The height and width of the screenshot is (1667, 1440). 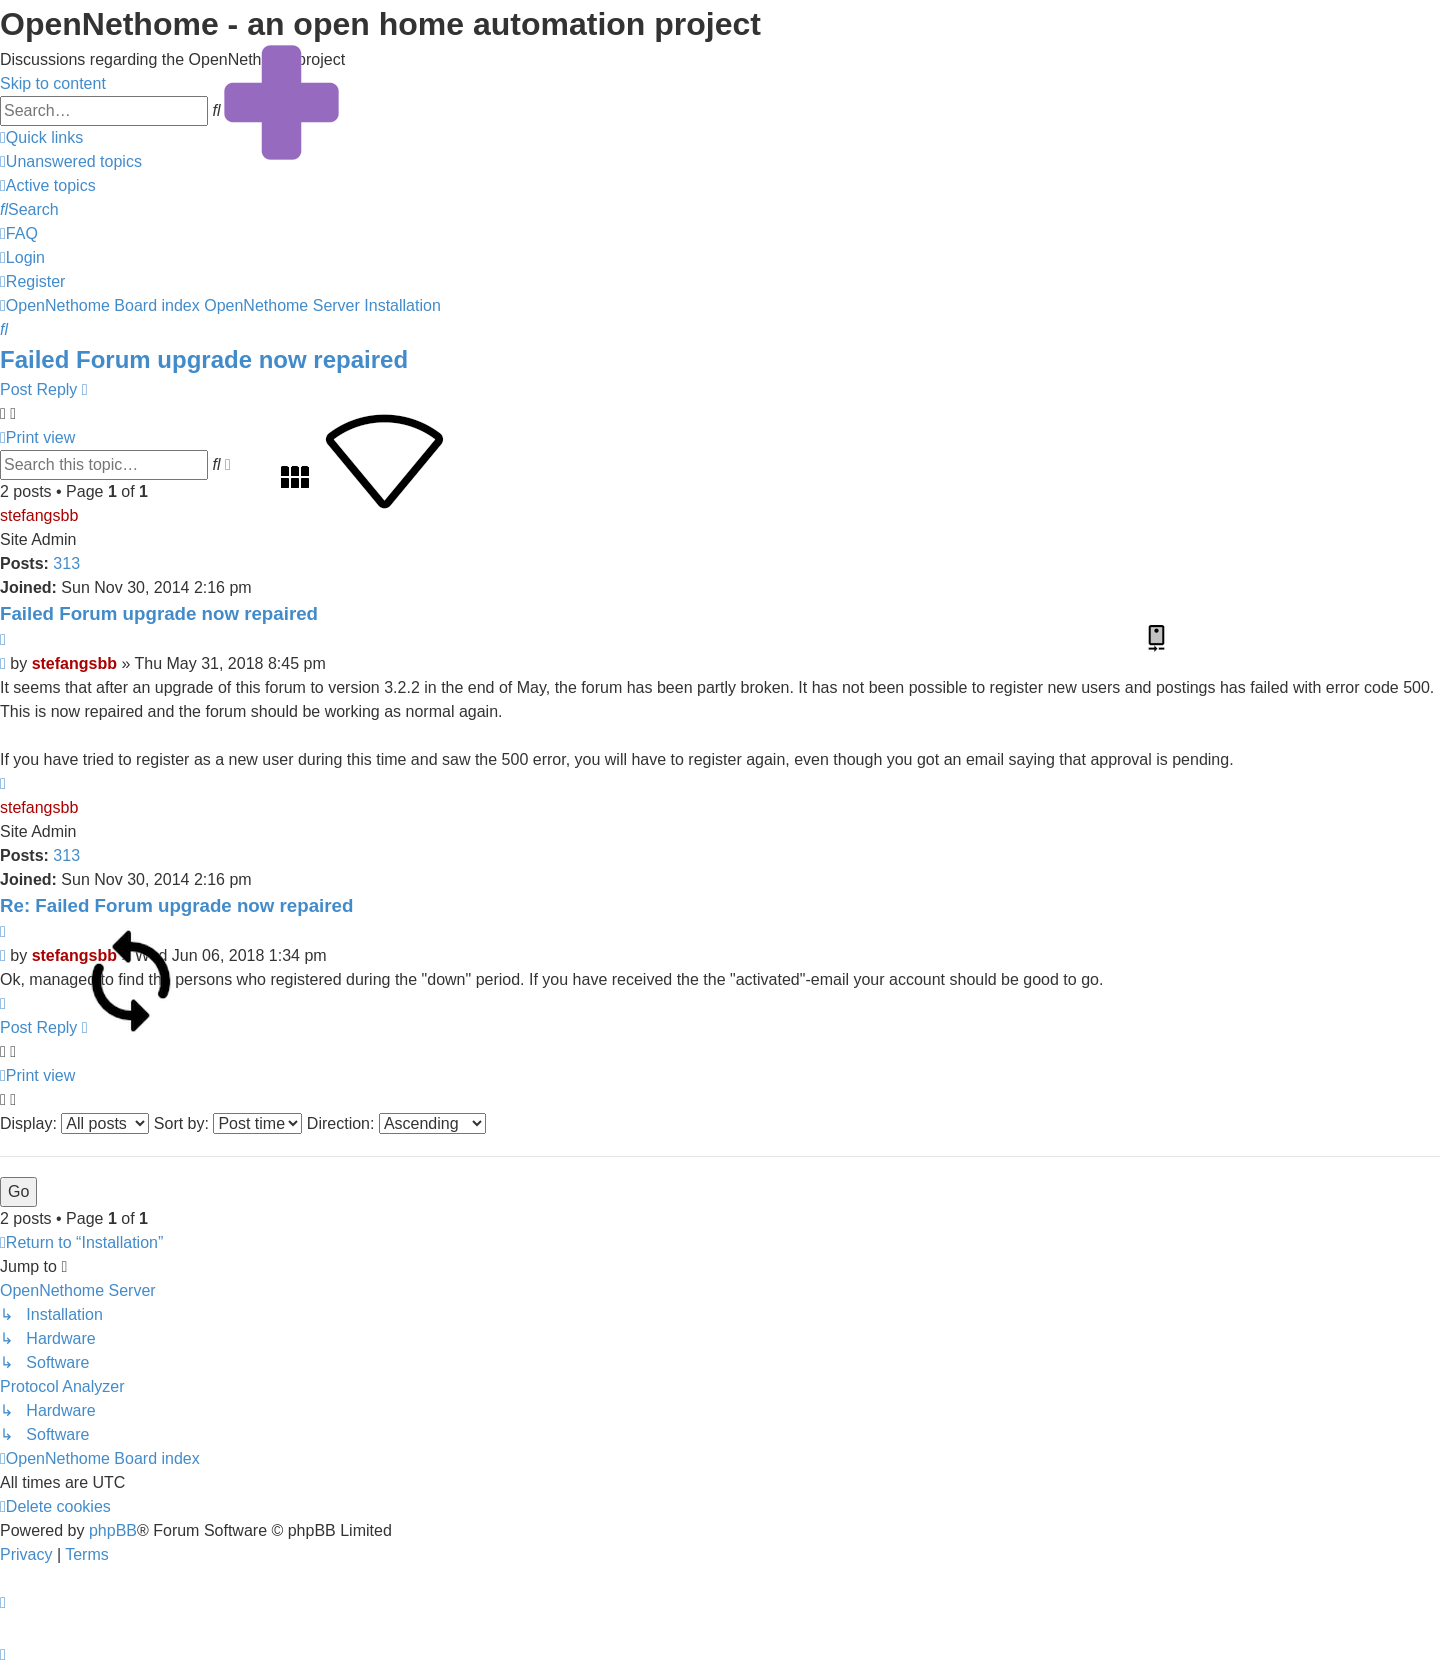 What do you see at coordinates (1156, 638) in the screenshot?
I see `switch to rear camera` at bounding box center [1156, 638].